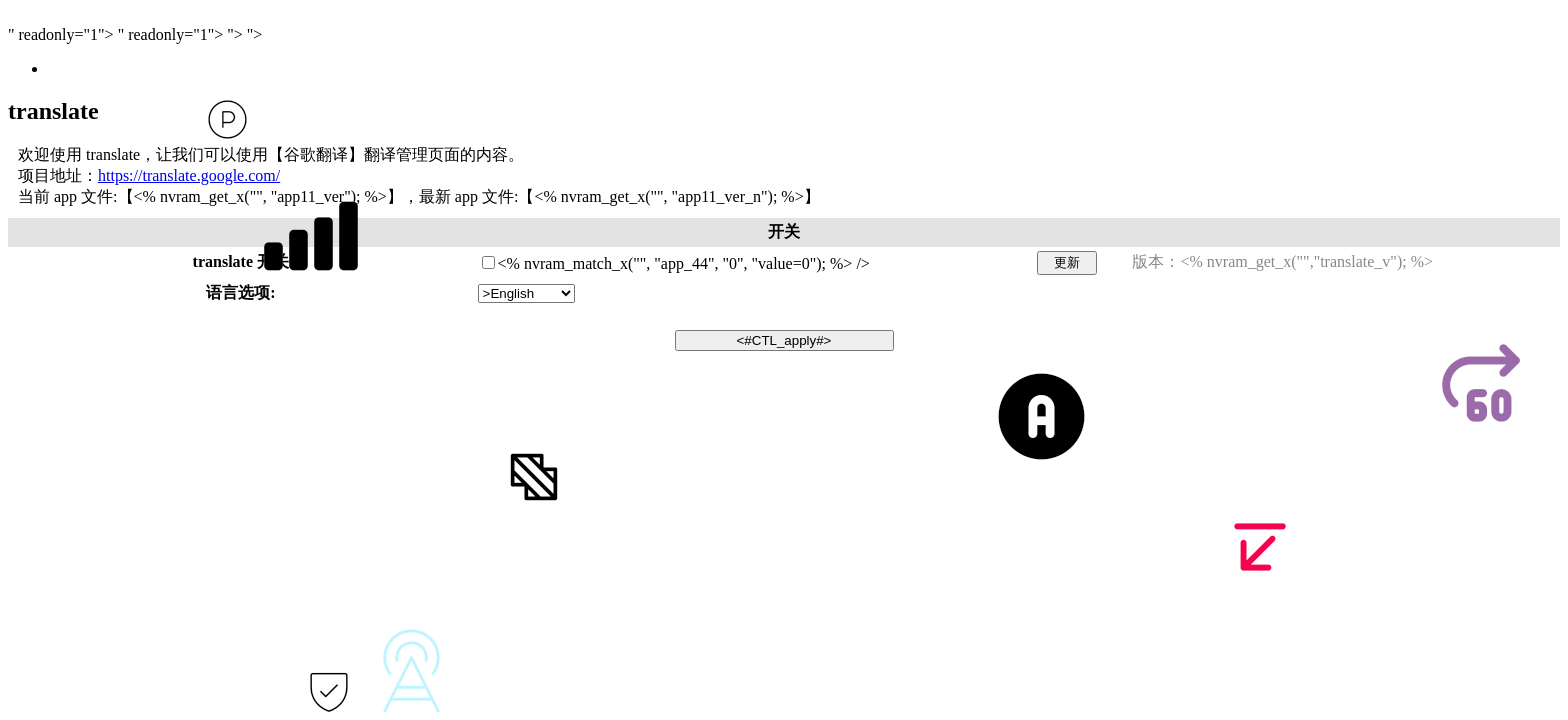 The height and width of the screenshot is (720, 1568). What do you see at coordinates (1041, 416) in the screenshot?
I see `select option A in a multiple choice interface` at bounding box center [1041, 416].